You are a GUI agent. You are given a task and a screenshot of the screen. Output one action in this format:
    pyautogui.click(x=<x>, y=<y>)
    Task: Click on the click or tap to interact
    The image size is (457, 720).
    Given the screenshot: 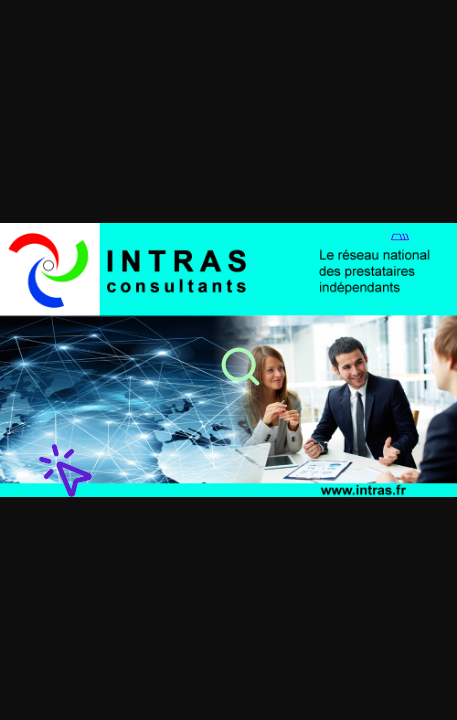 What is the action you would take?
    pyautogui.click(x=66, y=471)
    